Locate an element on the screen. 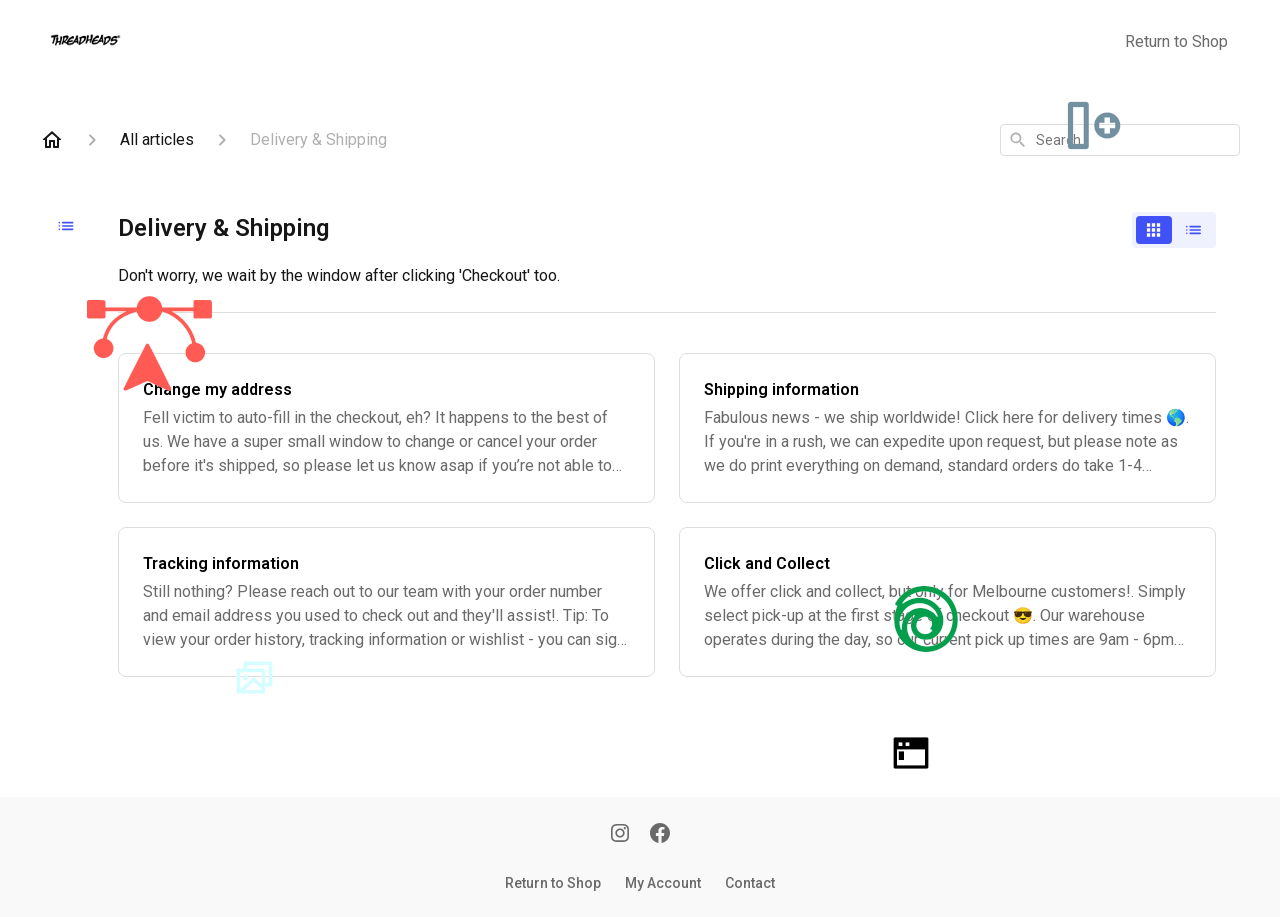 This screenshot has width=1280, height=917. view multiple images or photo gallery is located at coordinates (254, 677).